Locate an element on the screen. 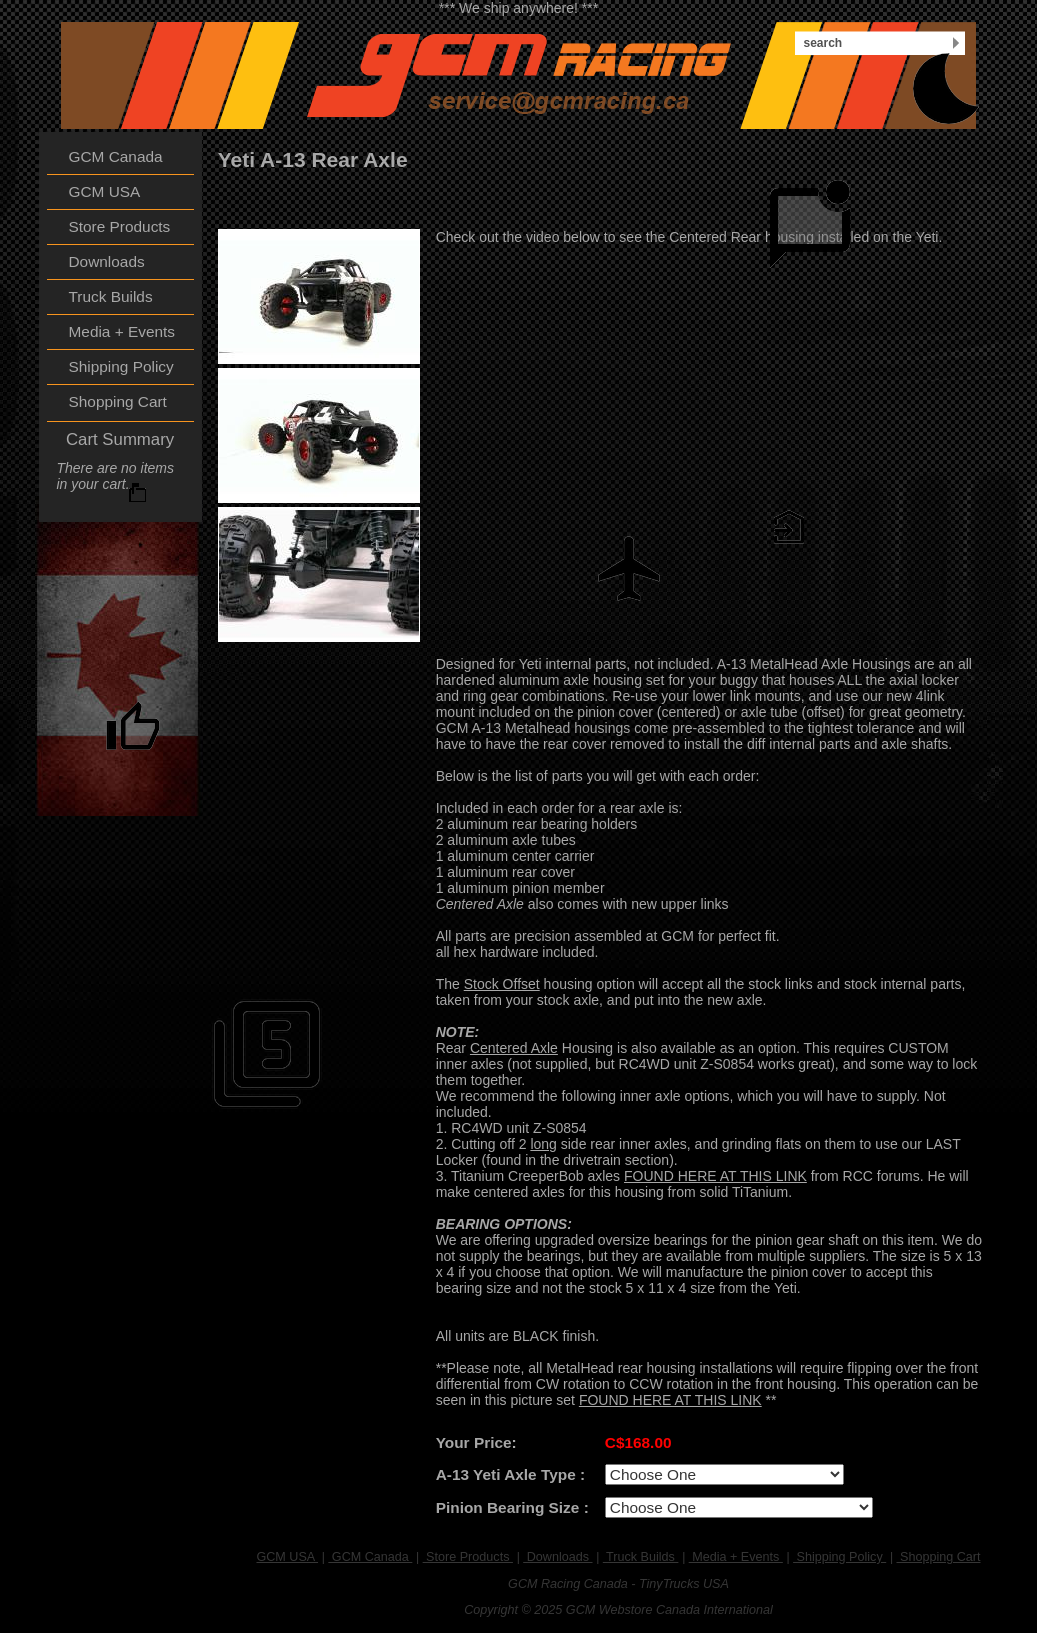 The height and width of the screenshot is (1633, 1037). enable bedtime or sleep mode is located at coordinates (948, 88).